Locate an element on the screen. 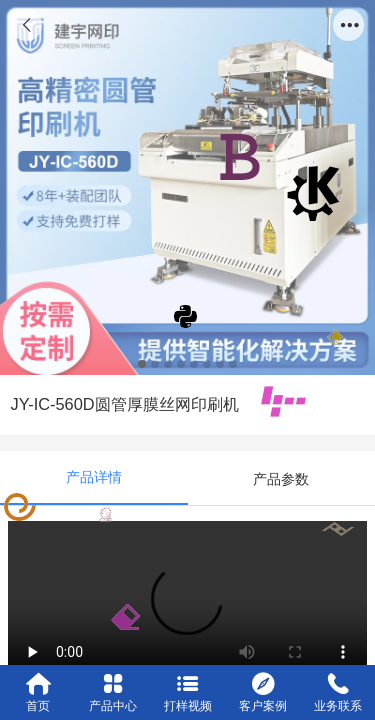  braintree payment gateway integration is located at coordinates (240, 157).